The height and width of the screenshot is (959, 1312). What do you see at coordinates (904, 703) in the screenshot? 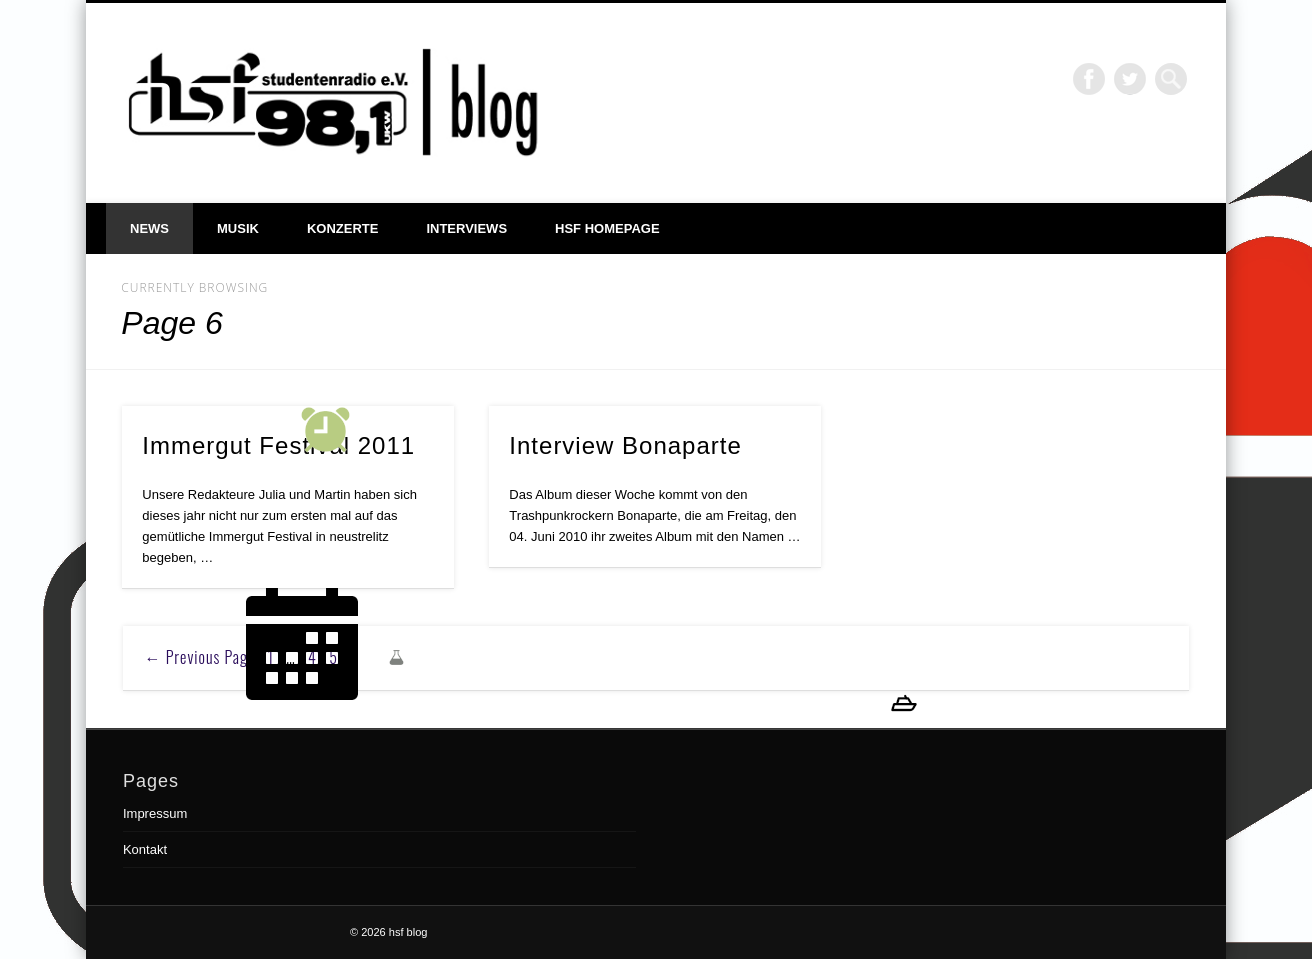
I see `select ferry as transportation option` at bounding box center [904, 703].